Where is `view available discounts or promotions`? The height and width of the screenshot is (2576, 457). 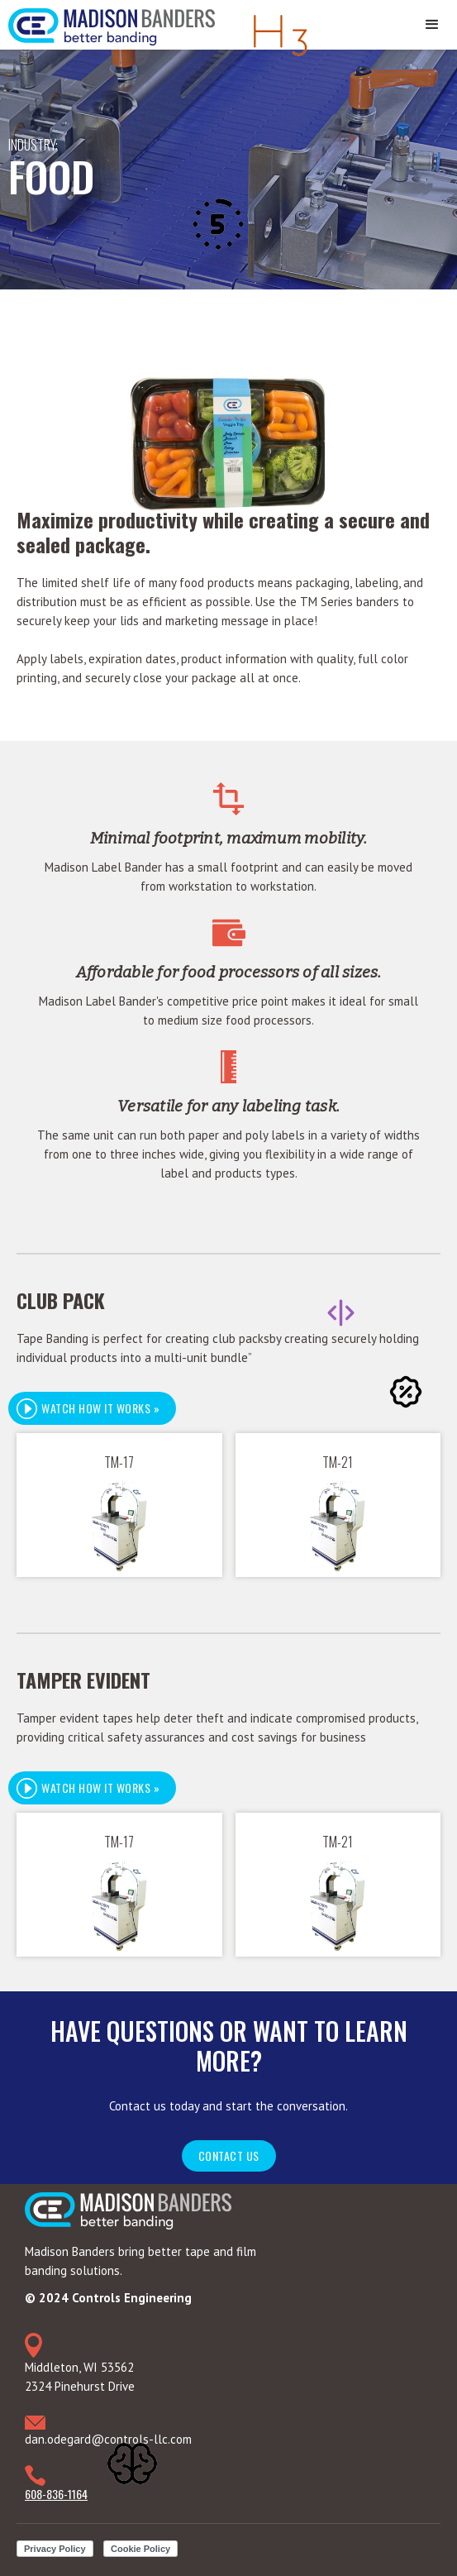 view available discounts or promotions is located at coordinates (406, 1392).